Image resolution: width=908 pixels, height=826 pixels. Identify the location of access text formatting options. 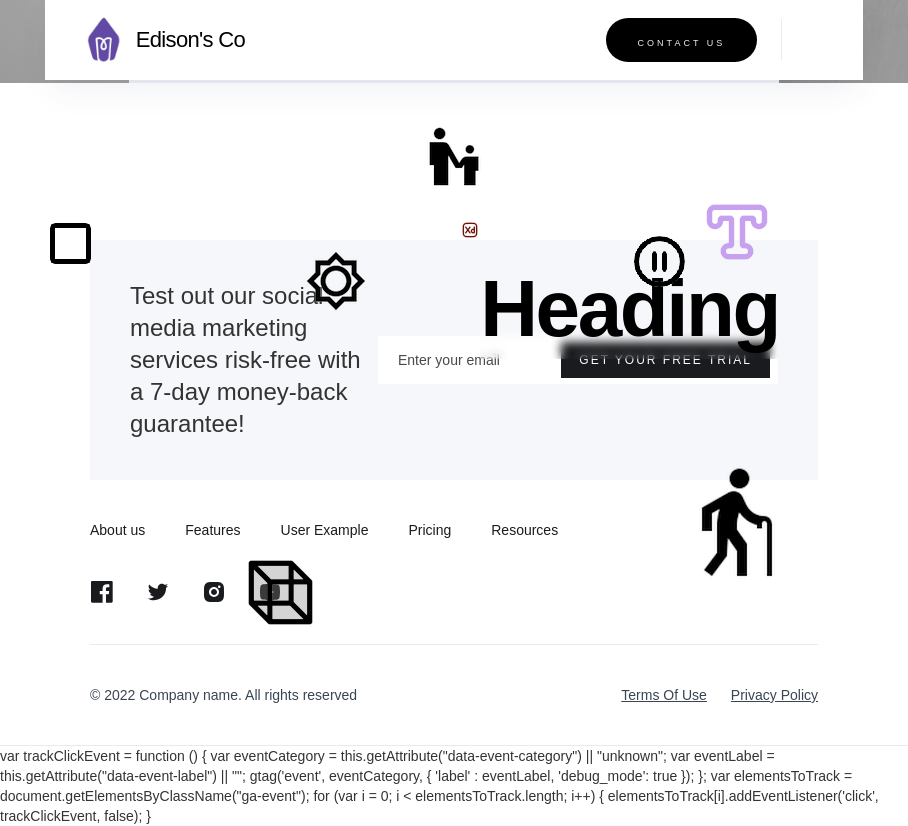
(737, 232).